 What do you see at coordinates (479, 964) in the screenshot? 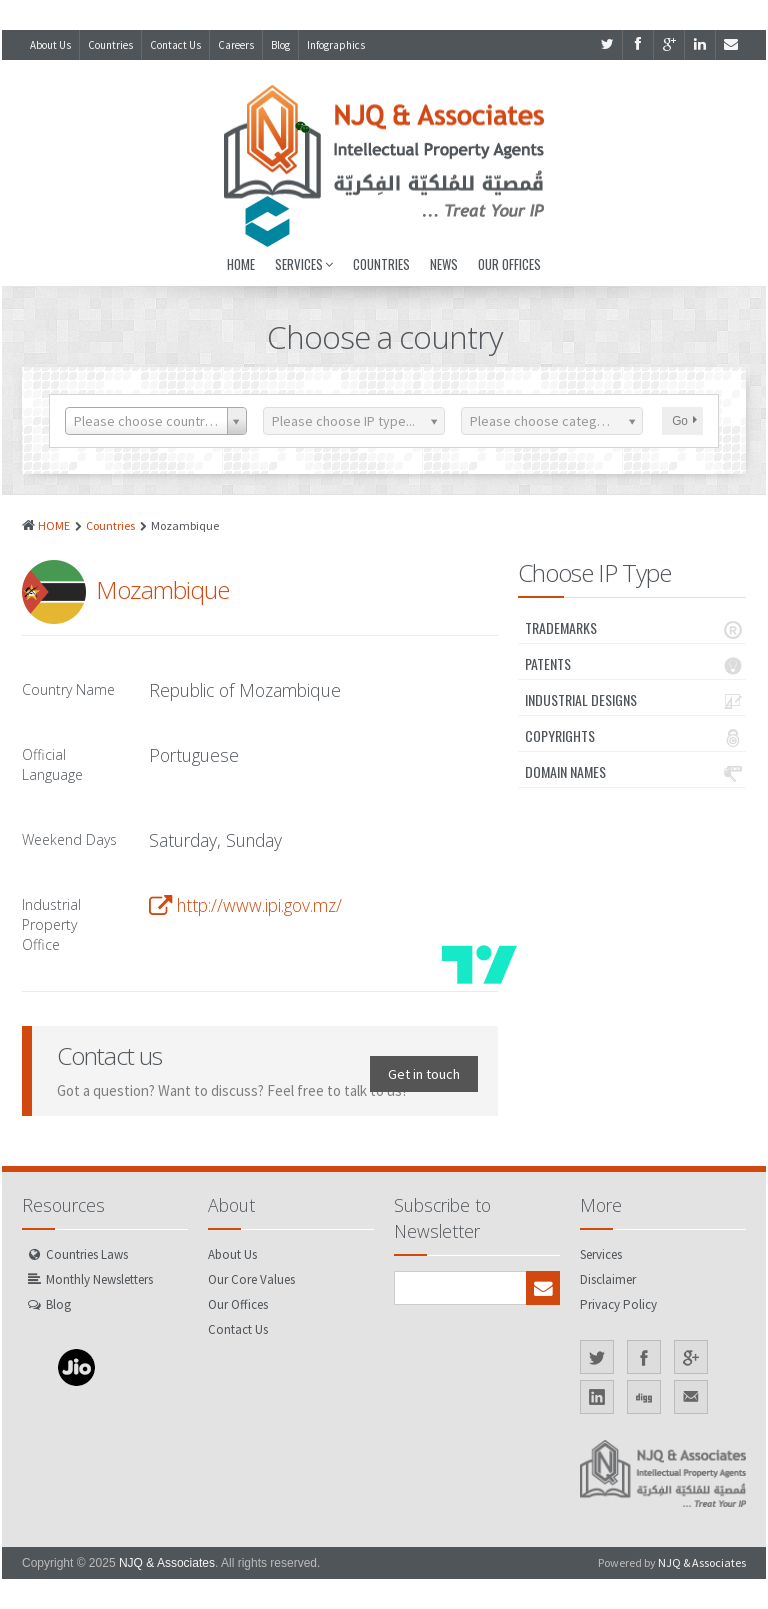
I see `open TradingView app` at bounding box center [479, 964].